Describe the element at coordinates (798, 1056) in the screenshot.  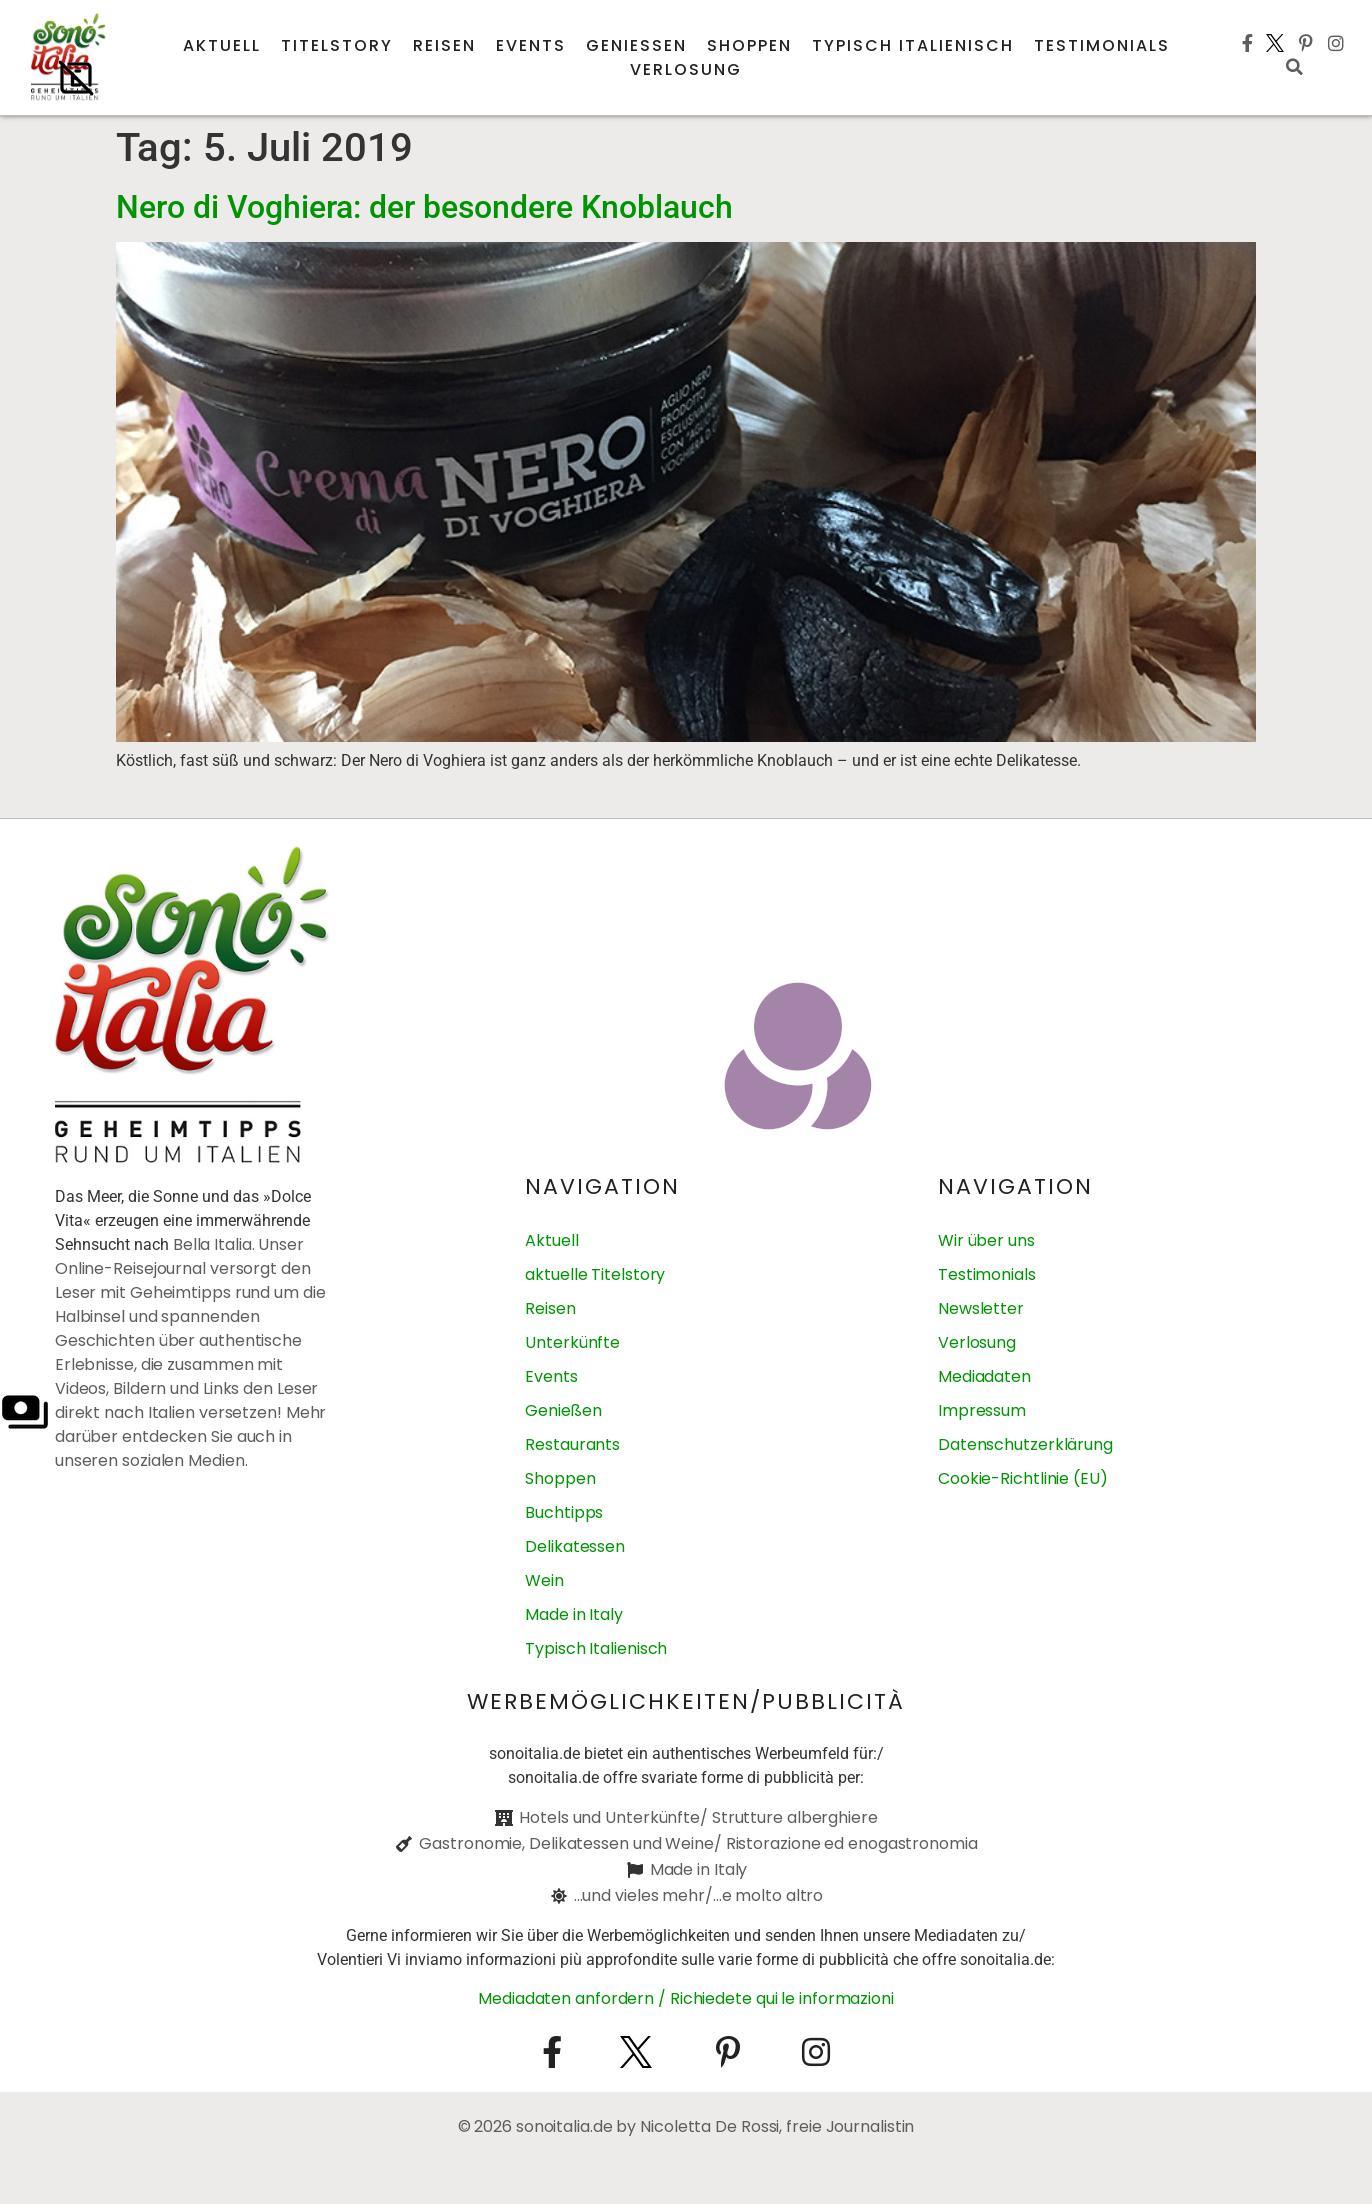
I see `apply filters to refine results` at that location.